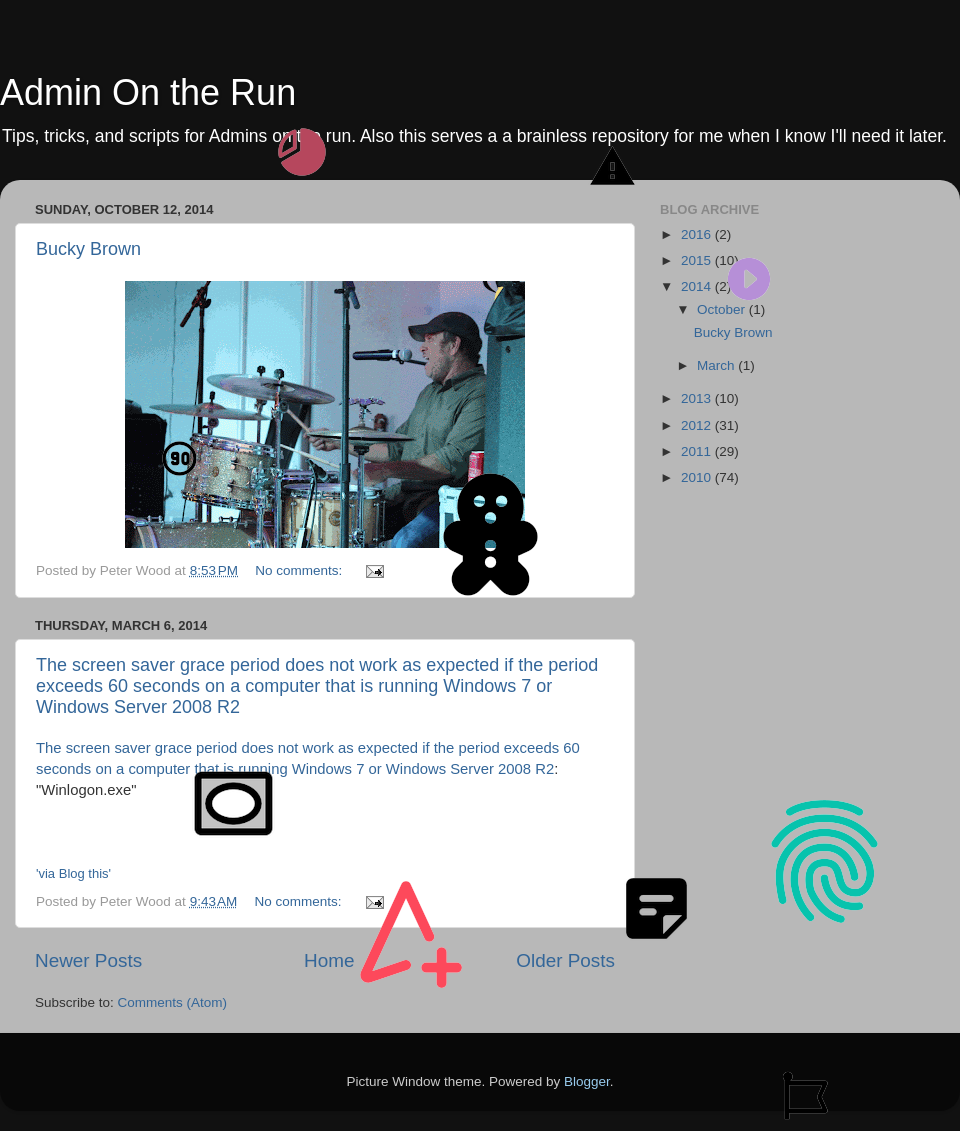 The height and width of the screenshot is (1131, 960). Describe the element at coordinates (490, 534) in the screenshot. I see `gingerbread man cookie icon` at that location.